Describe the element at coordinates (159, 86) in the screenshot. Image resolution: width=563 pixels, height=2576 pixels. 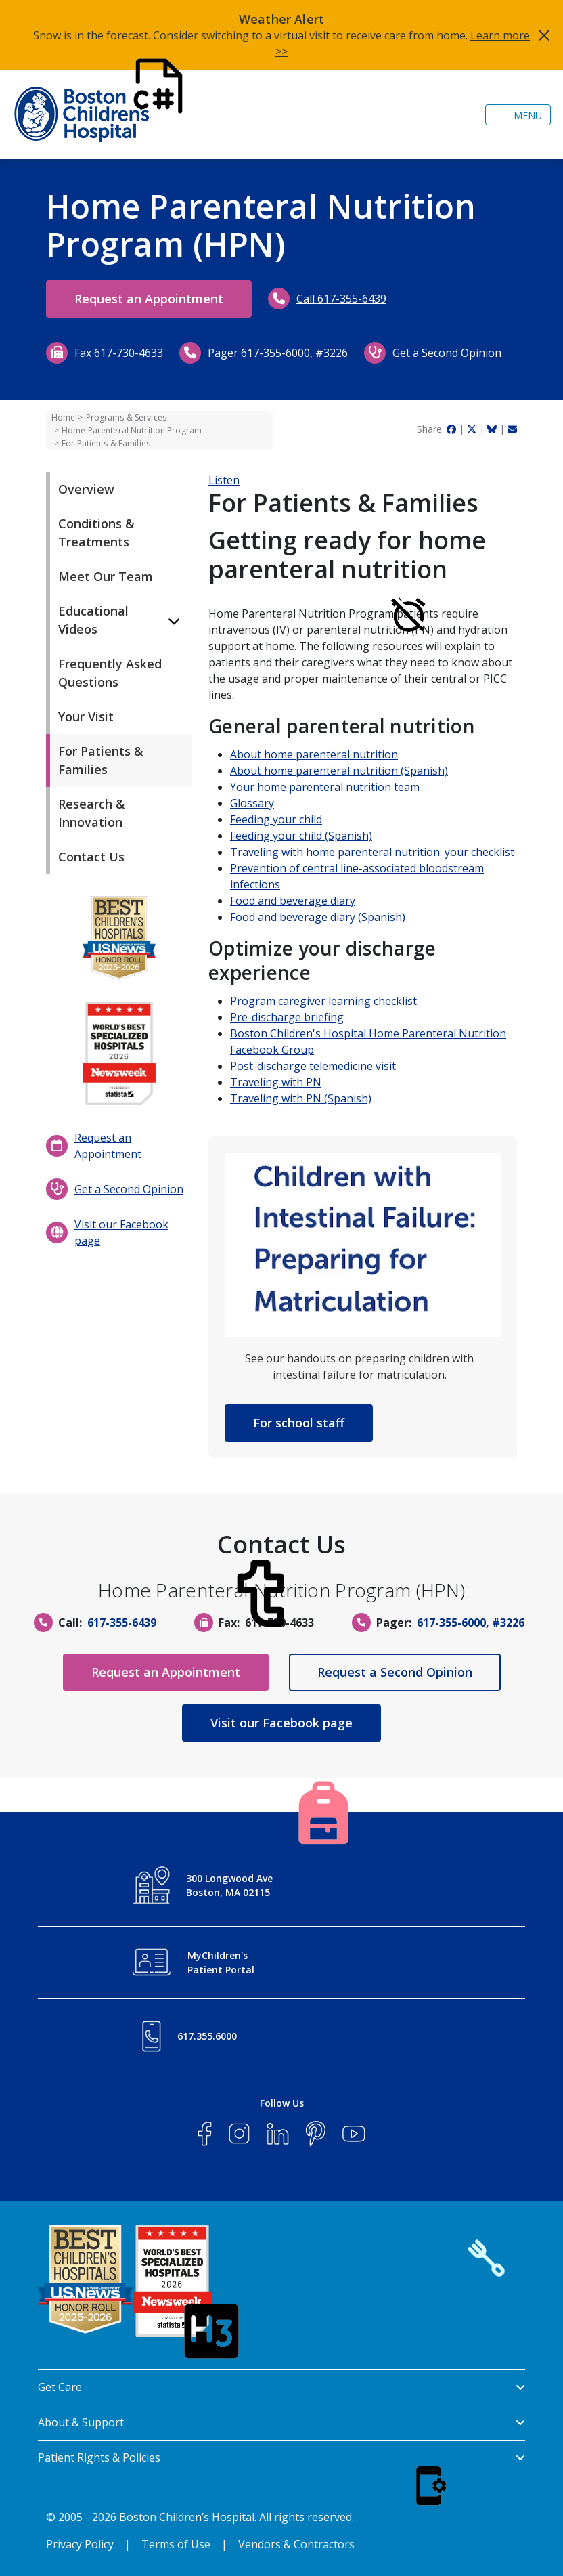
I see `a C# source code file` at that location.